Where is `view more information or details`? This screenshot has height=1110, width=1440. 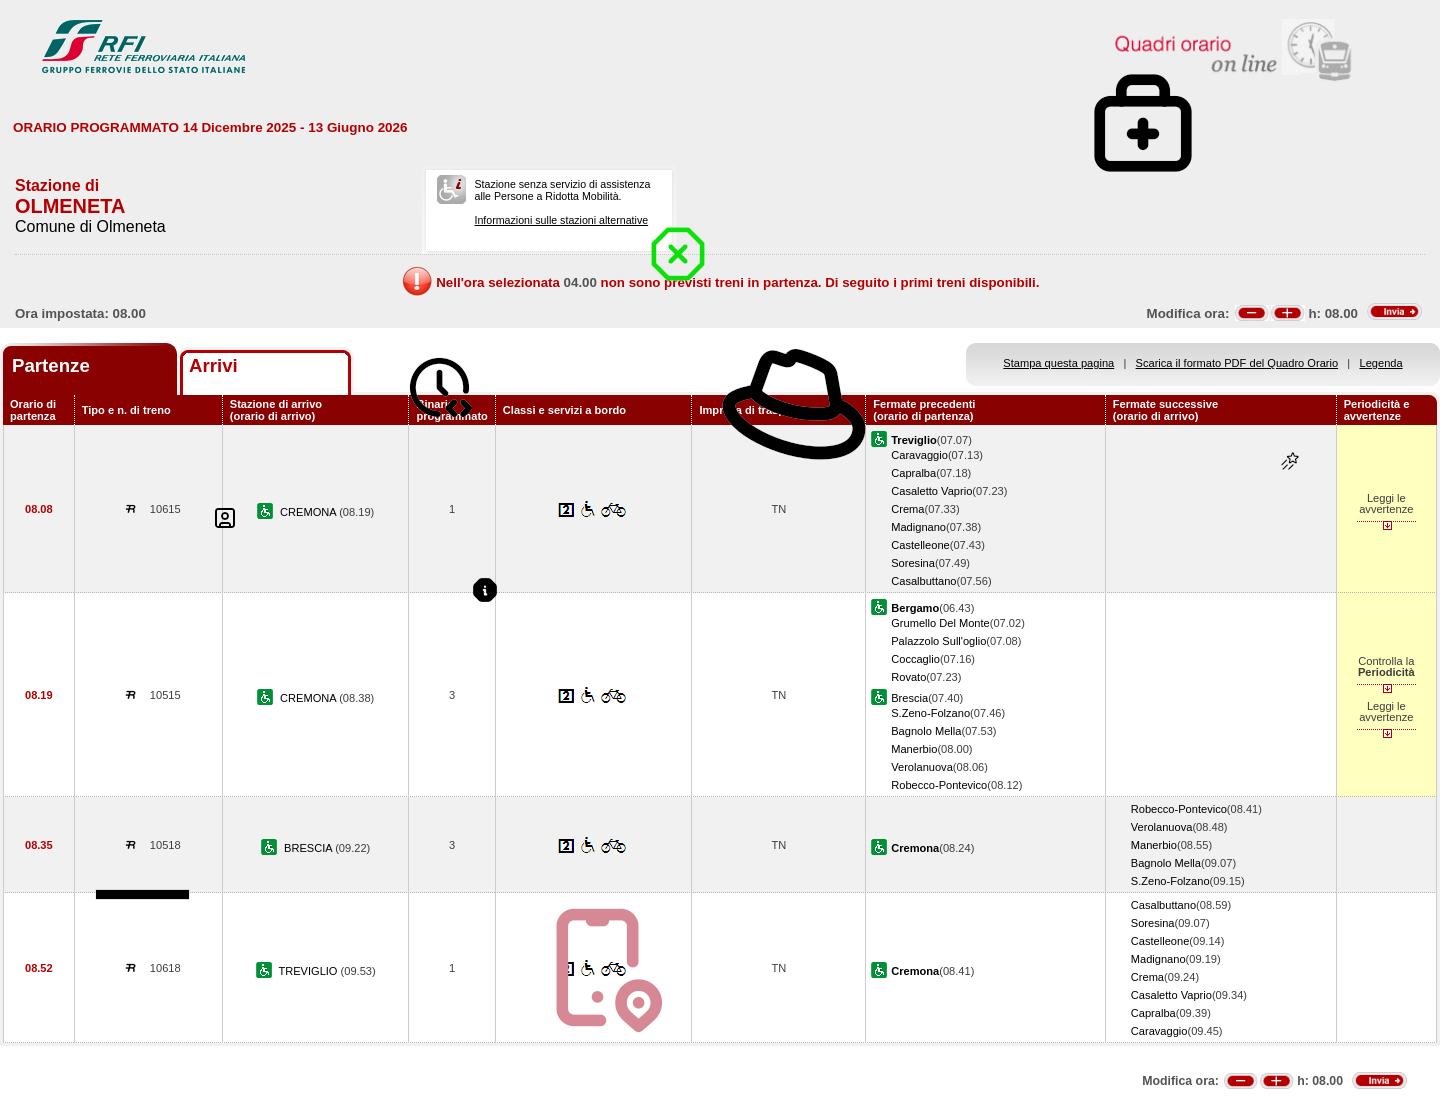
view more information or details is located at coordinates (485, 590).